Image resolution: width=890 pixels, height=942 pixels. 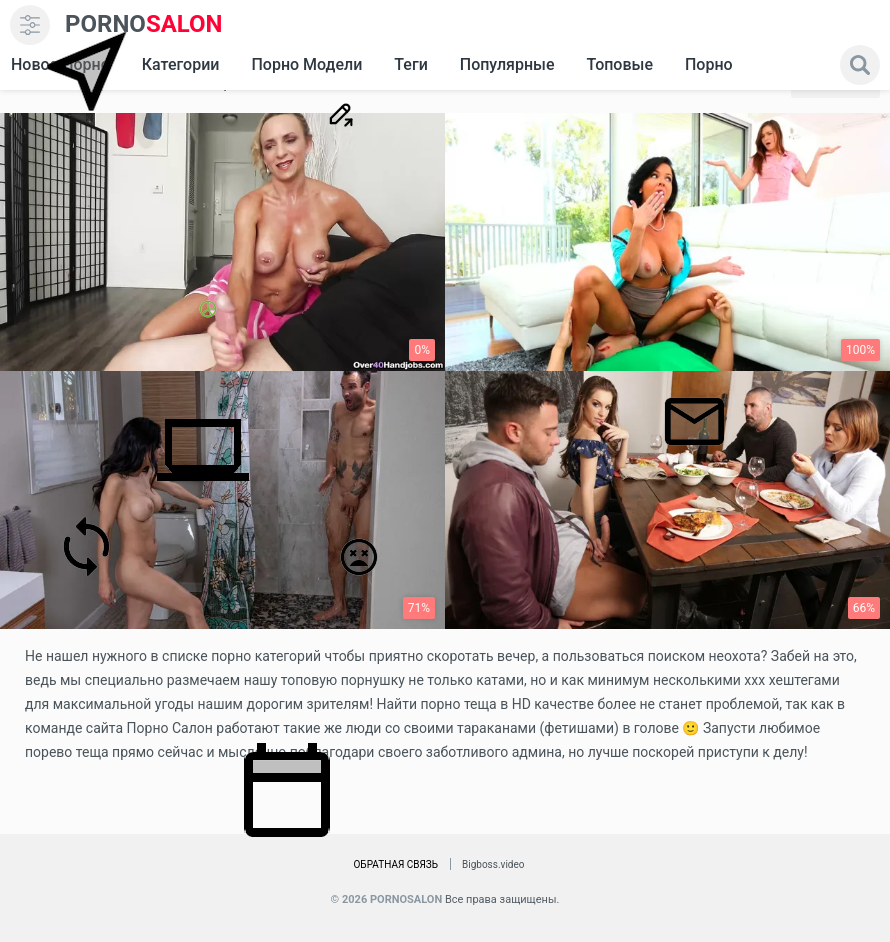 I want to click on access your email inbox, so click(x=694, y=421).